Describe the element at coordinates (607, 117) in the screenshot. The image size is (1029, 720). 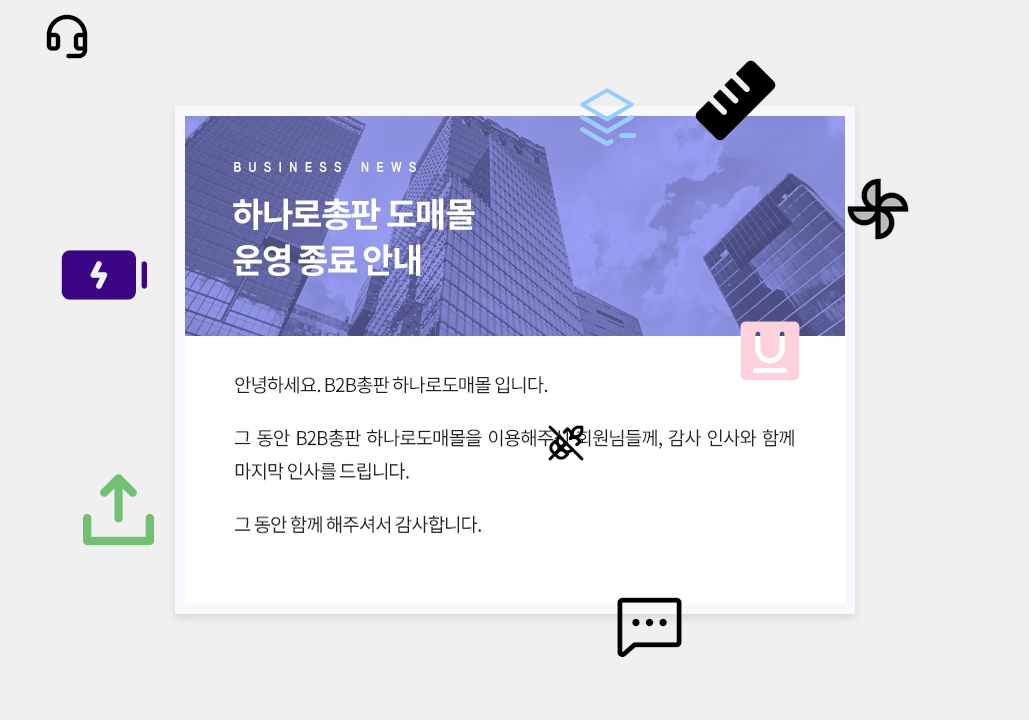
I see `remove a layer from the stack` at that location.